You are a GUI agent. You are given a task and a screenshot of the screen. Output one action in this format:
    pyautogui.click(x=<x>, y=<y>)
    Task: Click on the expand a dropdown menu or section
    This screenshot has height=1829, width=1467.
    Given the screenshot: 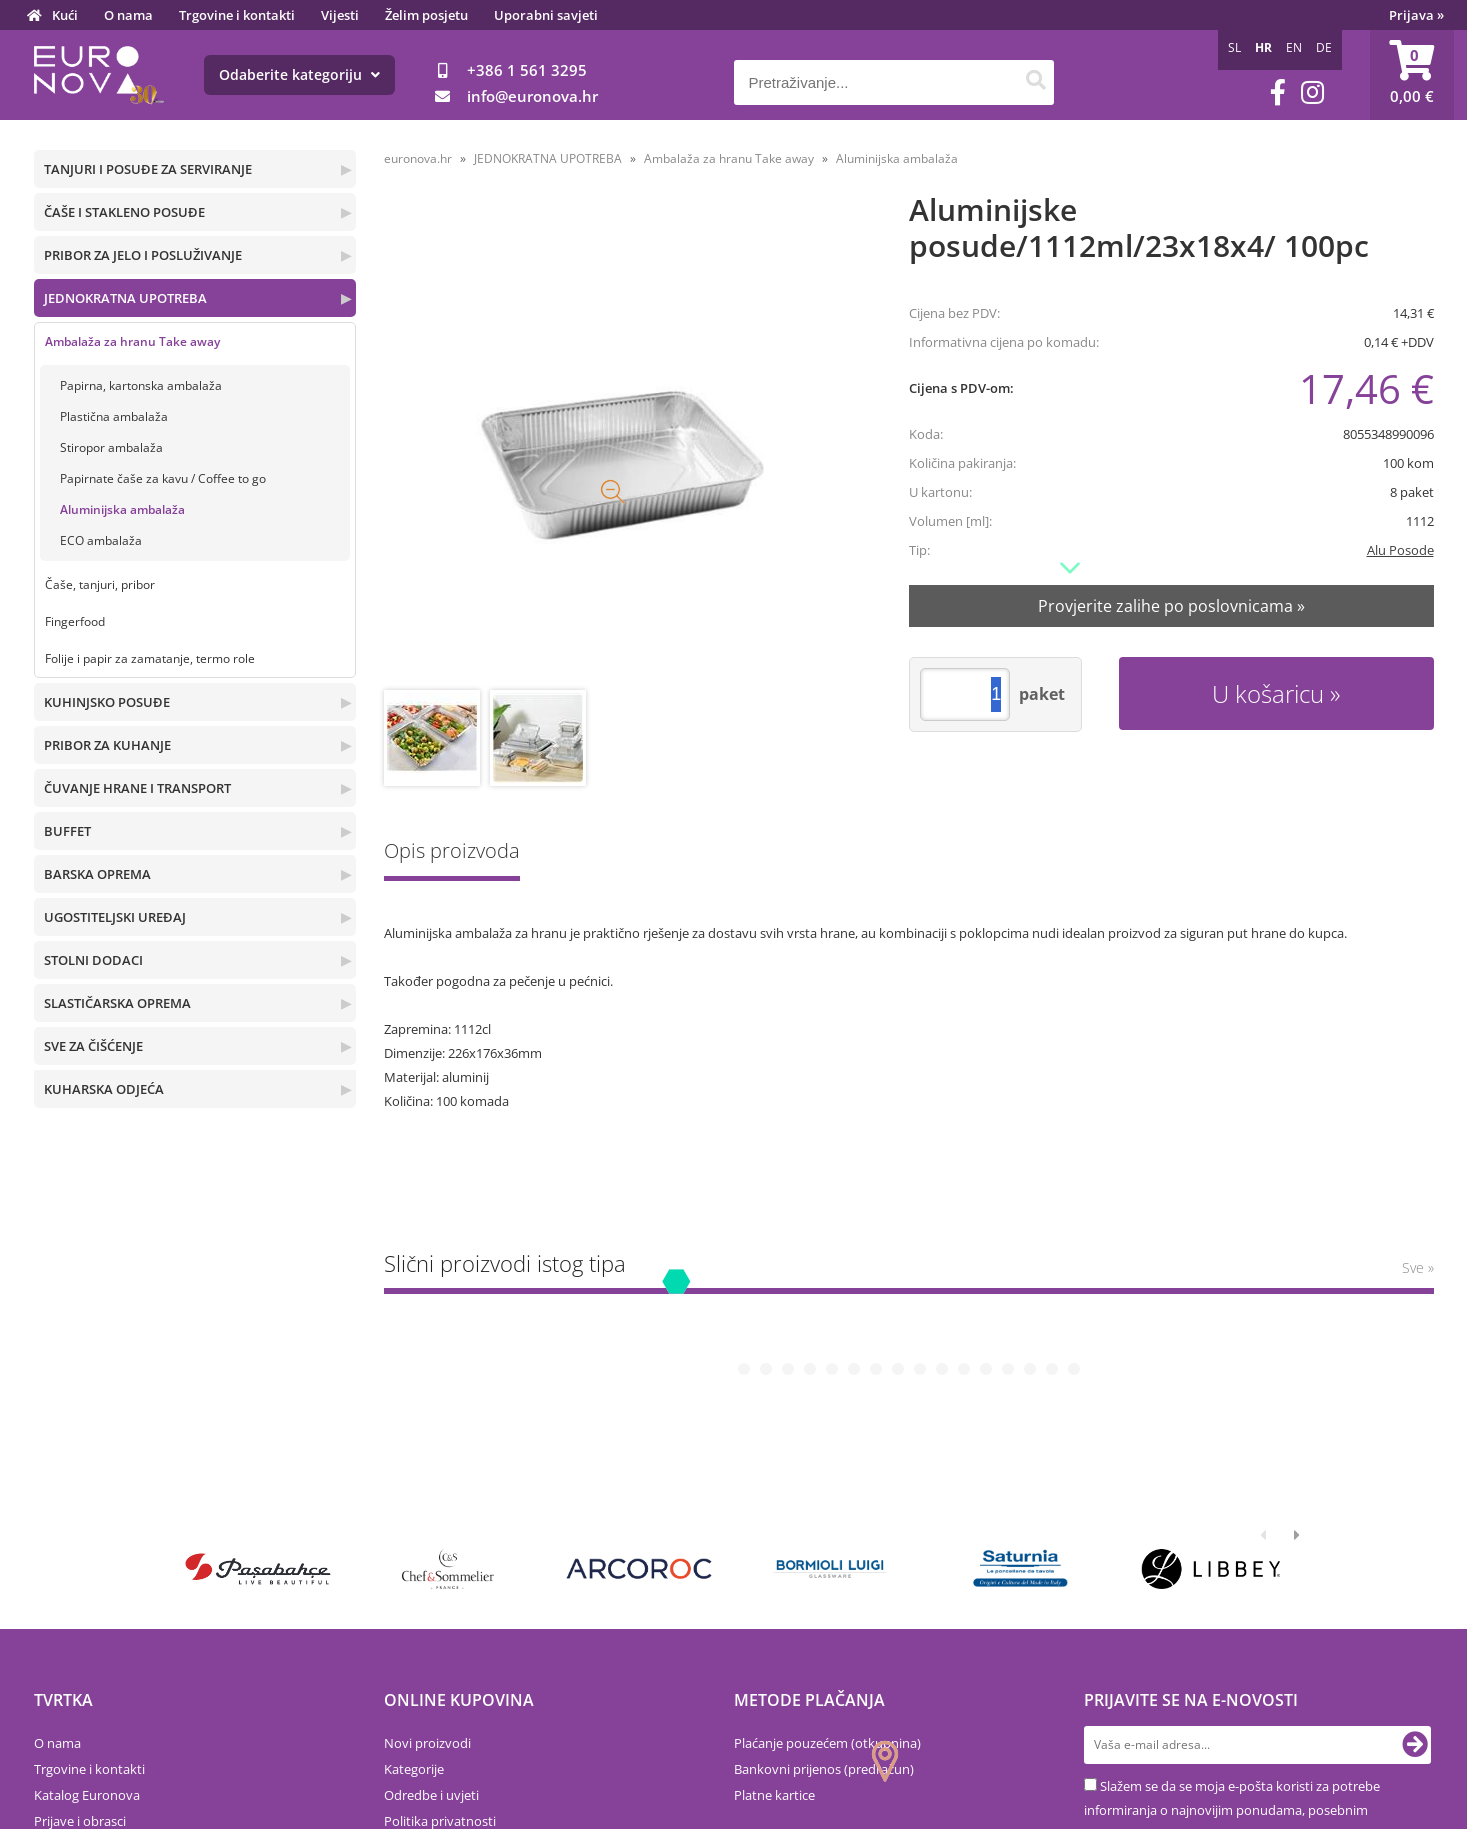 What is the action you would take?
    pyautogui.click(x=1070, y=568)
    